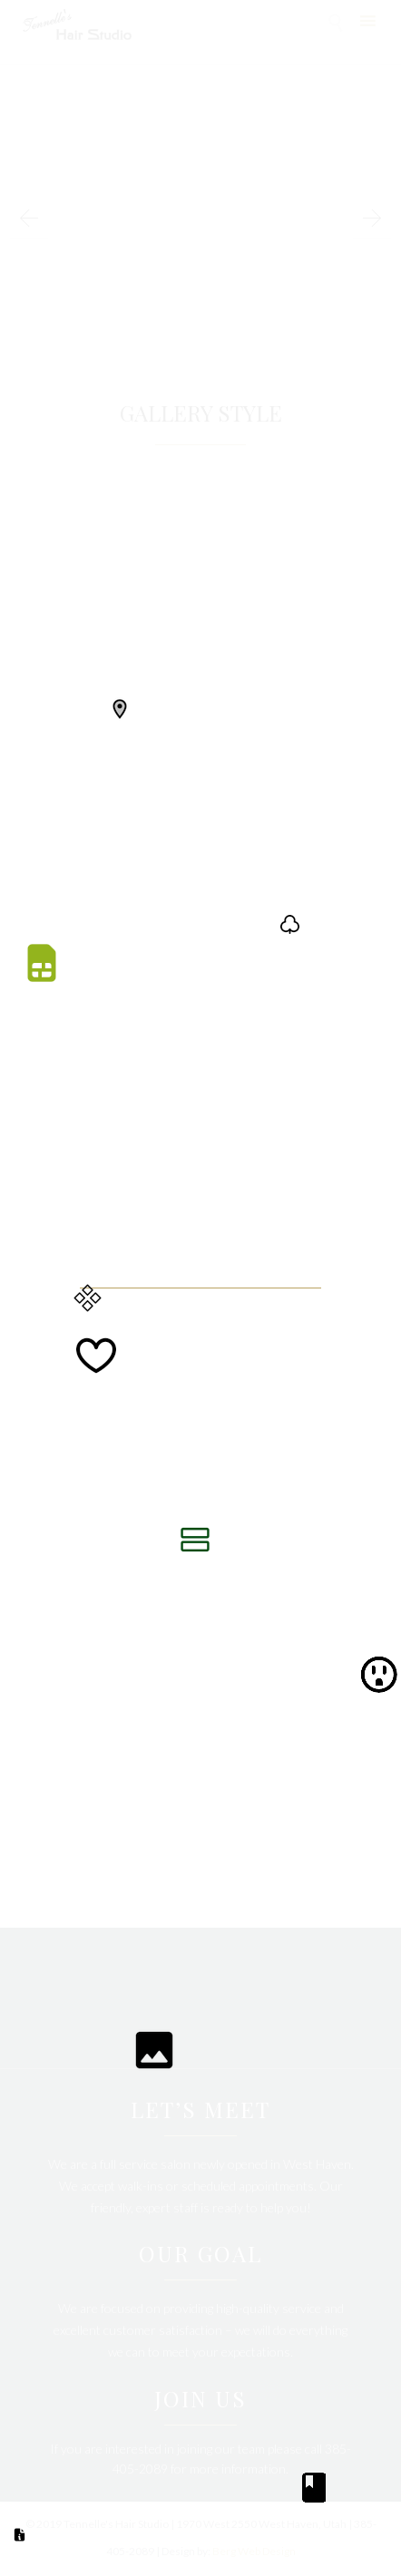  Describe the element at coordinates (195, 1540) in the screenshot. I see `switch to row view layout` at that location.